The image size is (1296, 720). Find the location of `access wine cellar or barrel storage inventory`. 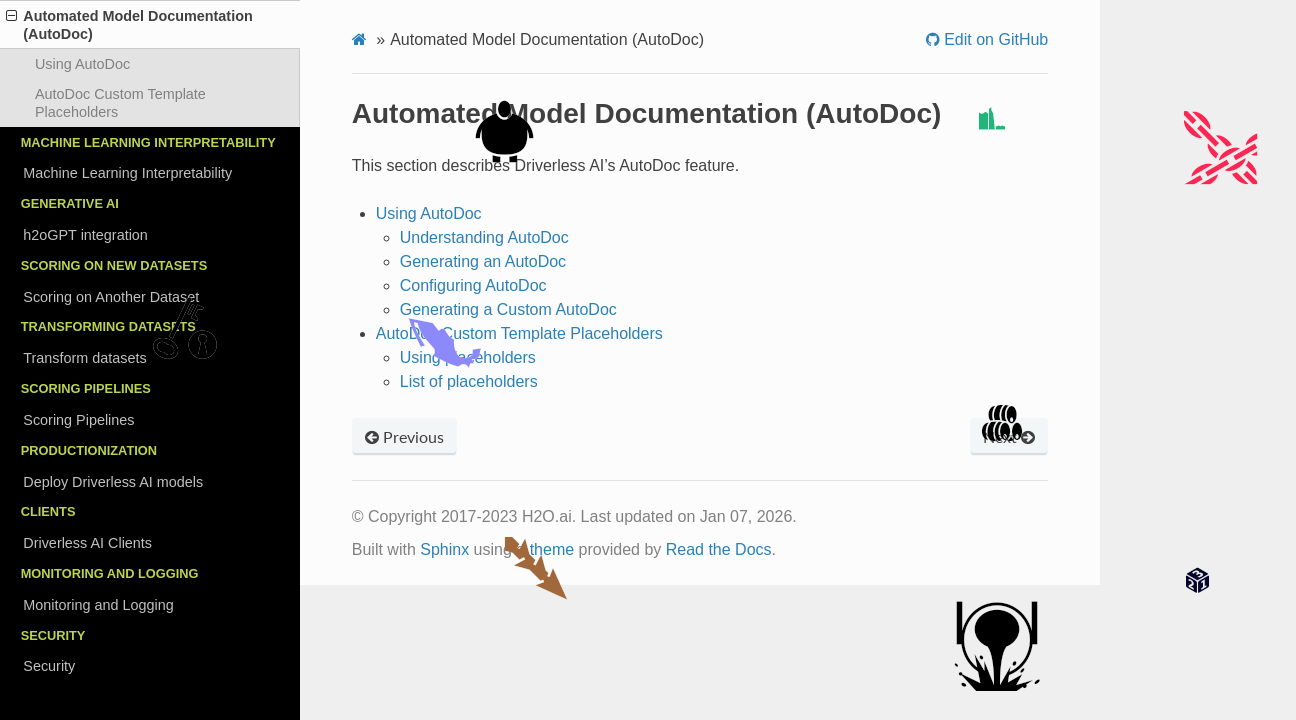

access wine cellar or barrel storage inventory is located at coordinates (1002, 423).